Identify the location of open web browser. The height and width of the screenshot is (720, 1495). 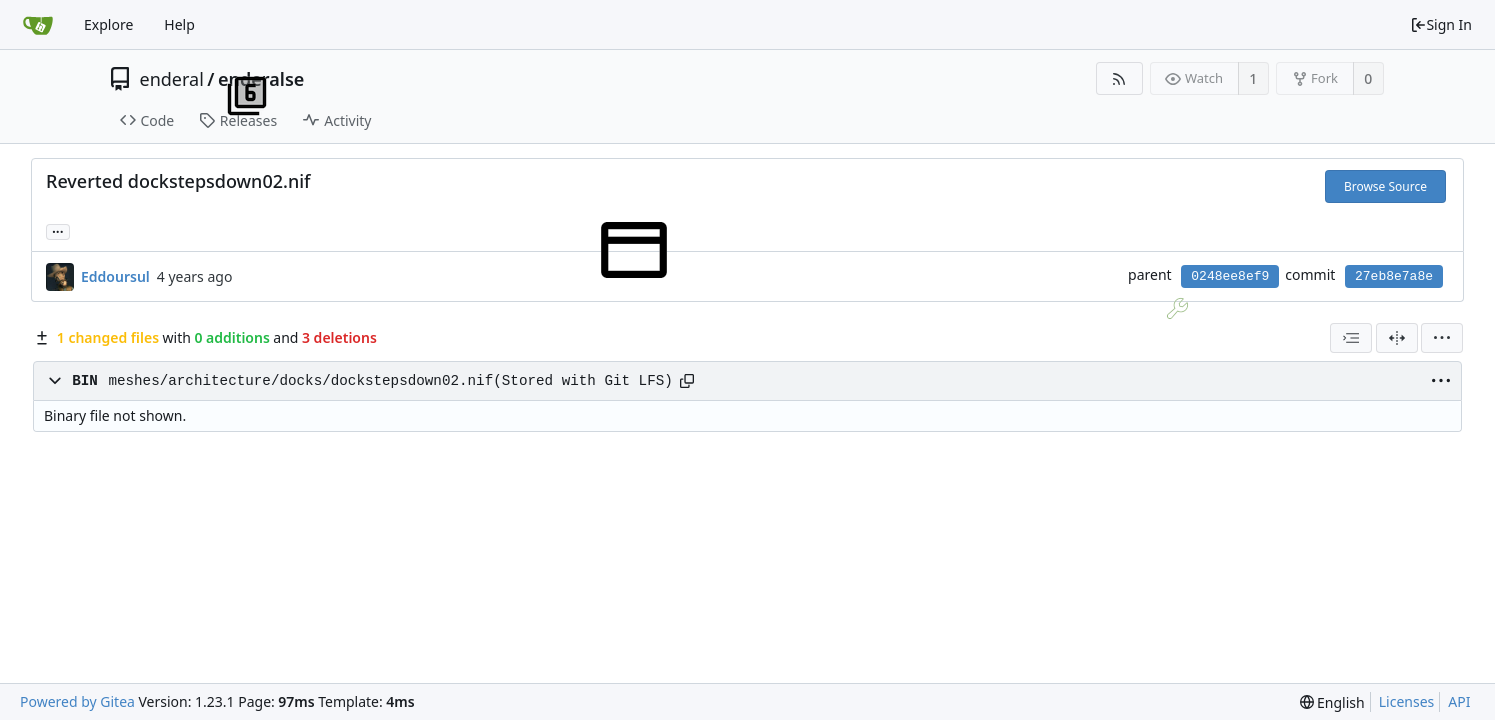
(634, 250).